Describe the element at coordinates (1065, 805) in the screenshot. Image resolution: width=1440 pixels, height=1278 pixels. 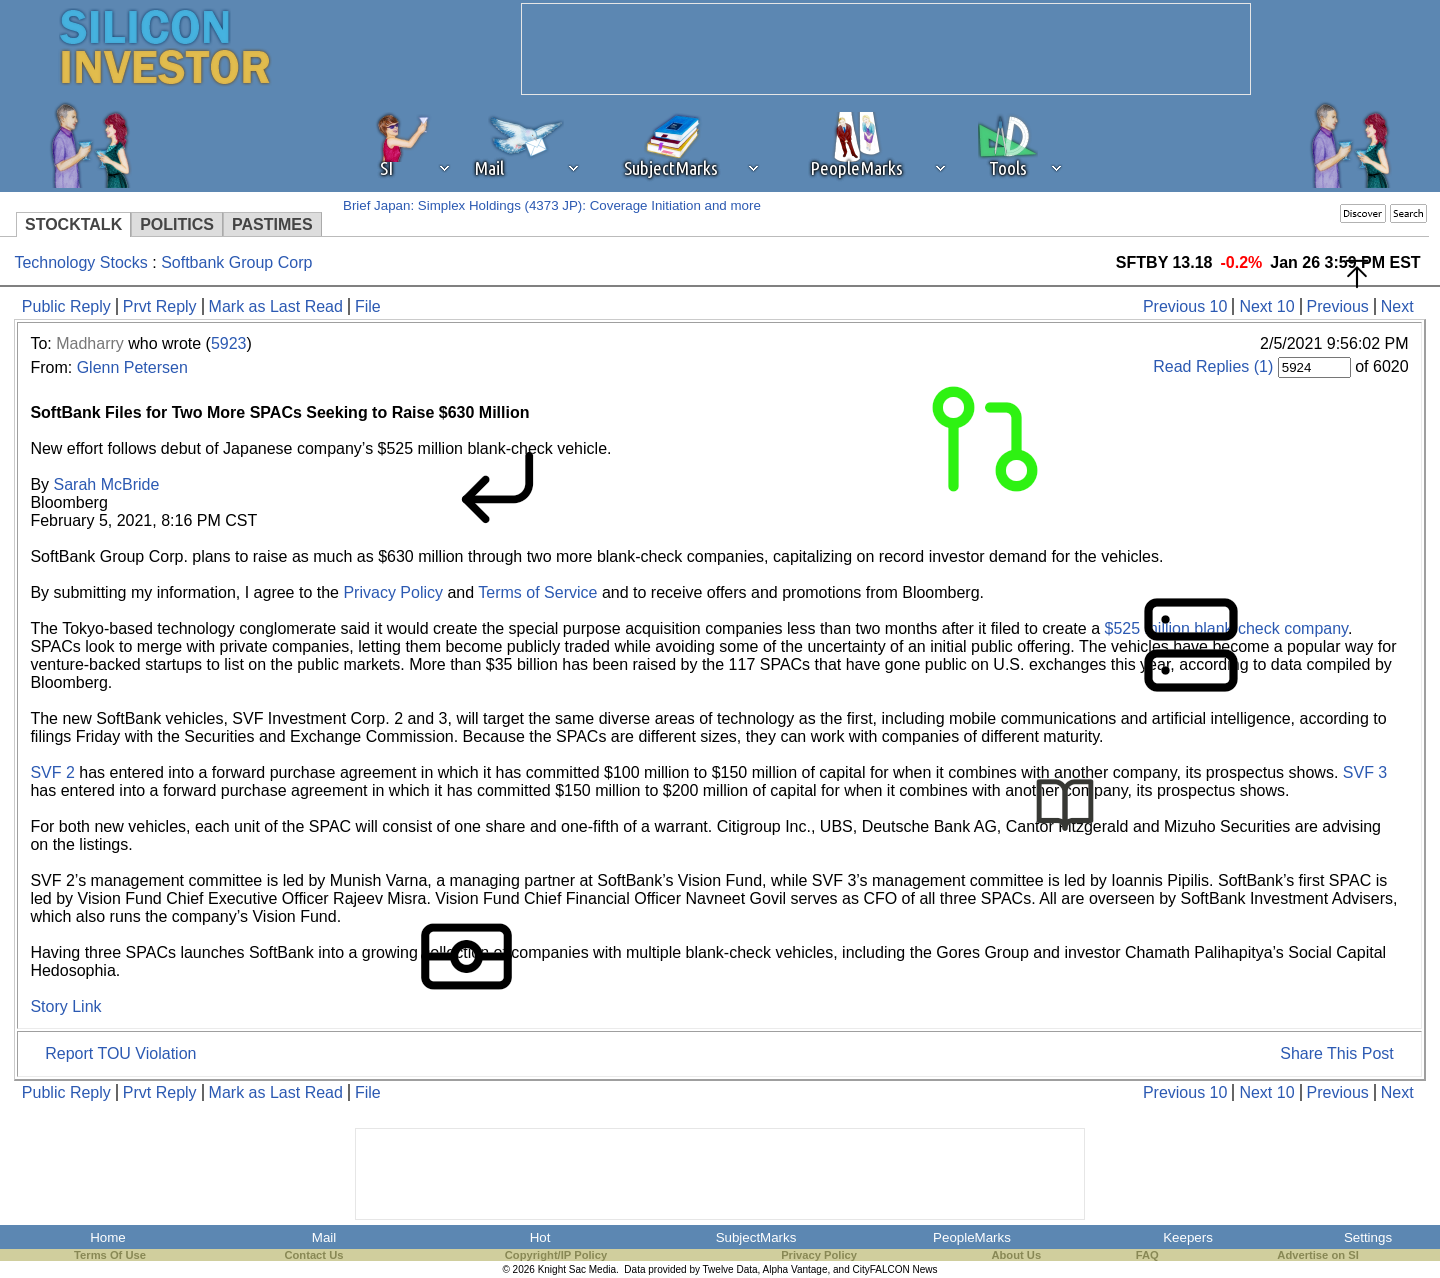
I see `open reading mode or e-reader` at that location.